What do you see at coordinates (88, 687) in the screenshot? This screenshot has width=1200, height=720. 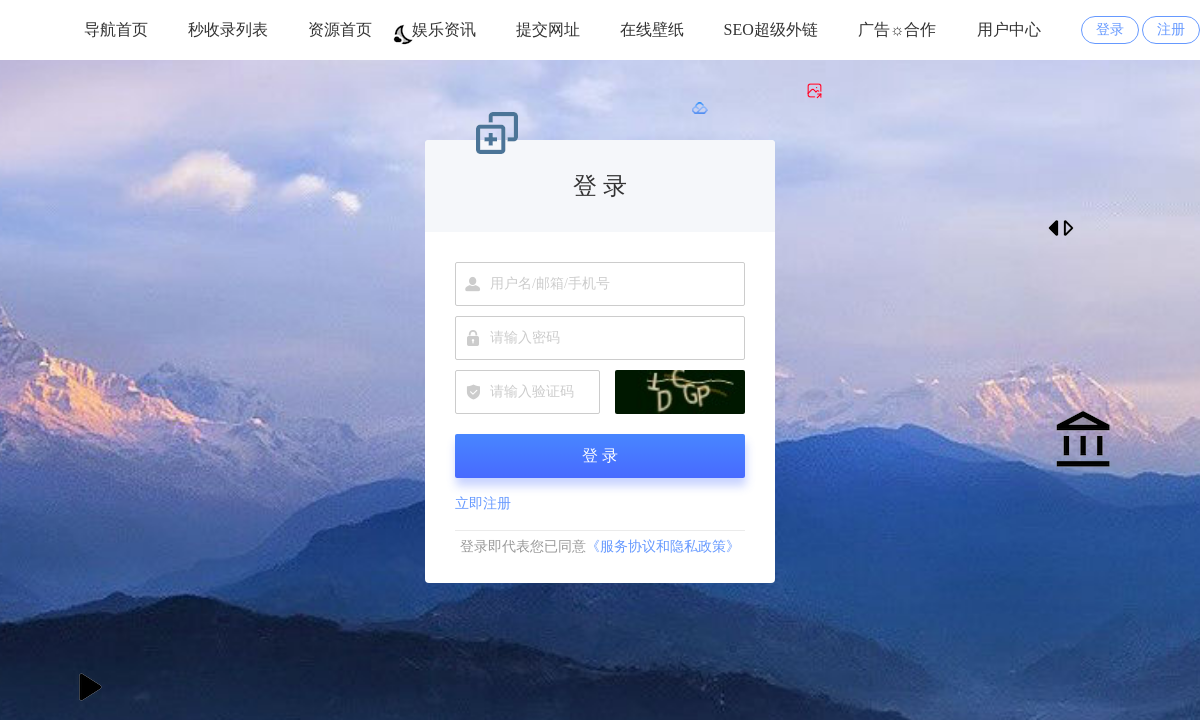 I see `play media content` at bounding box center [88, 687].